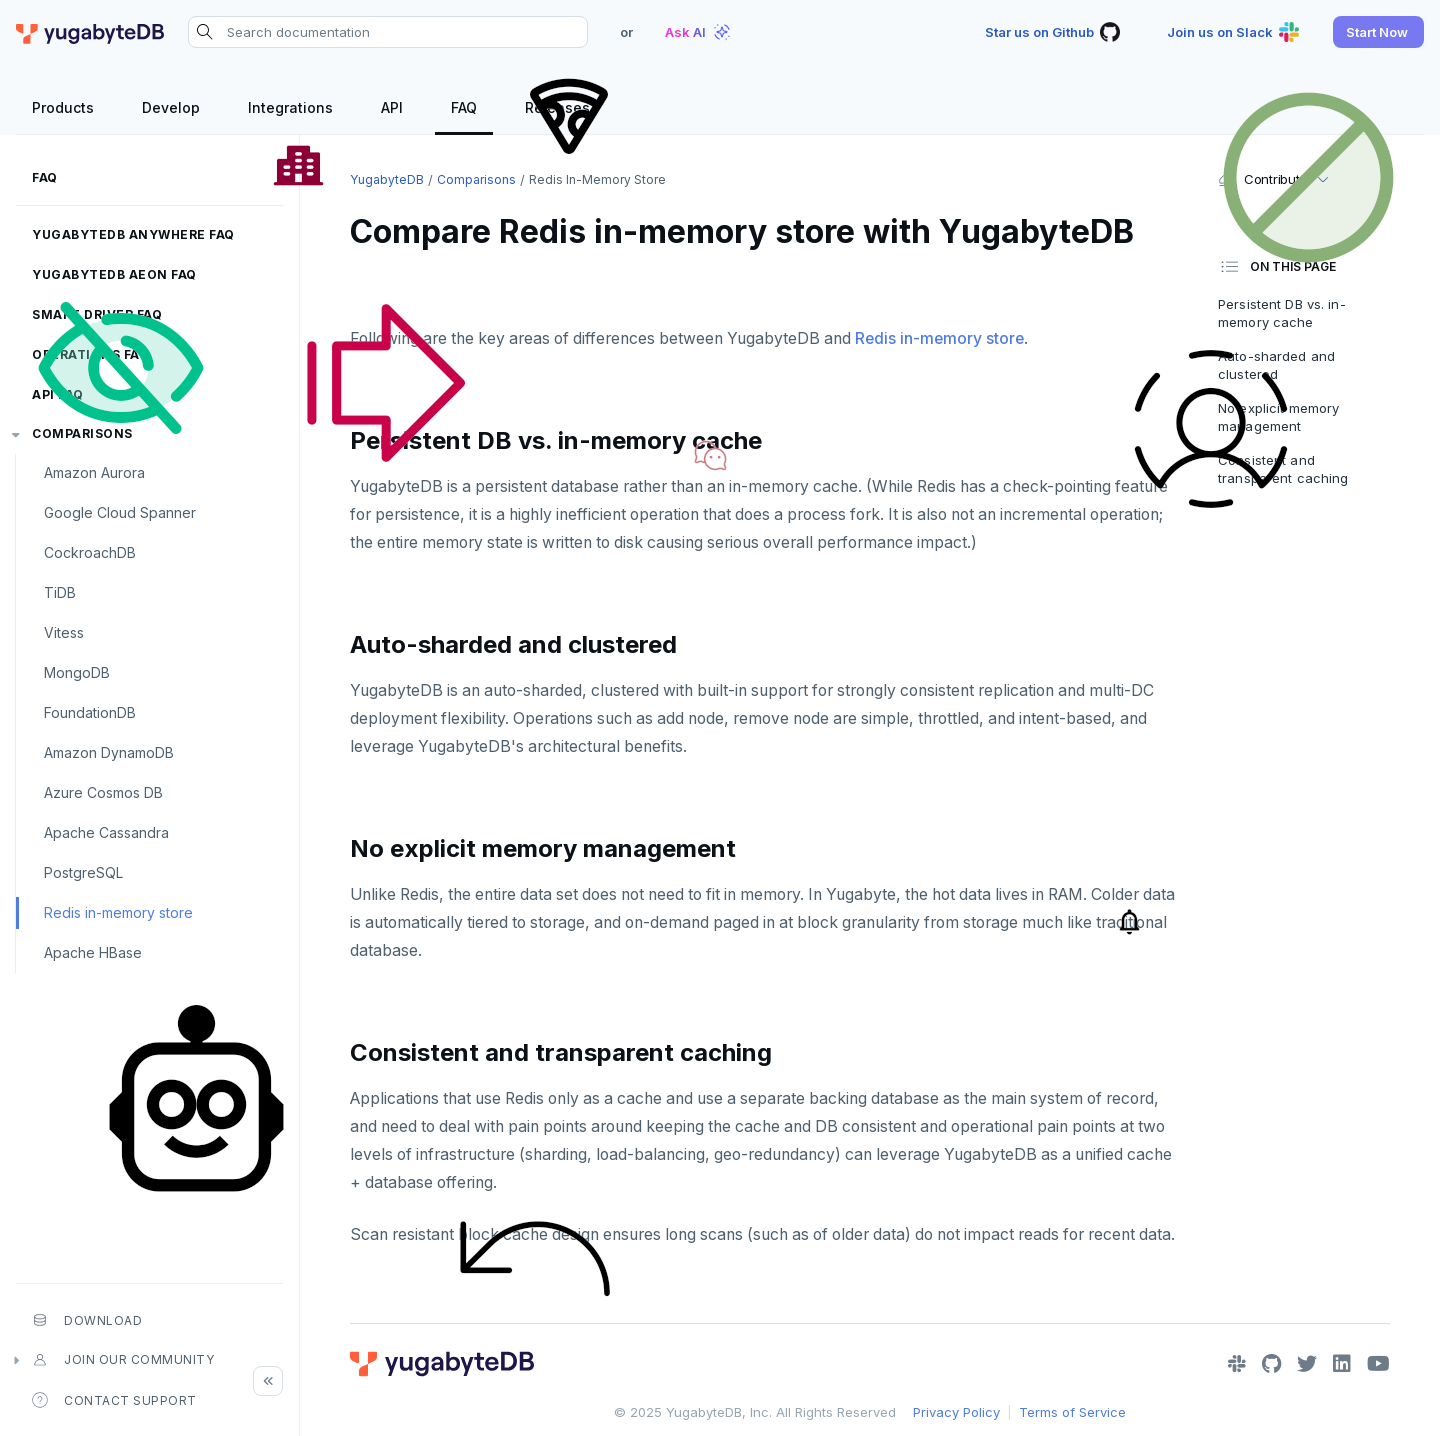 The image size is (1440, 1436). What do you see at coordinates (1129, 921) in the screenshot?
I see `view notifications` at bounding box center [1129, 921].